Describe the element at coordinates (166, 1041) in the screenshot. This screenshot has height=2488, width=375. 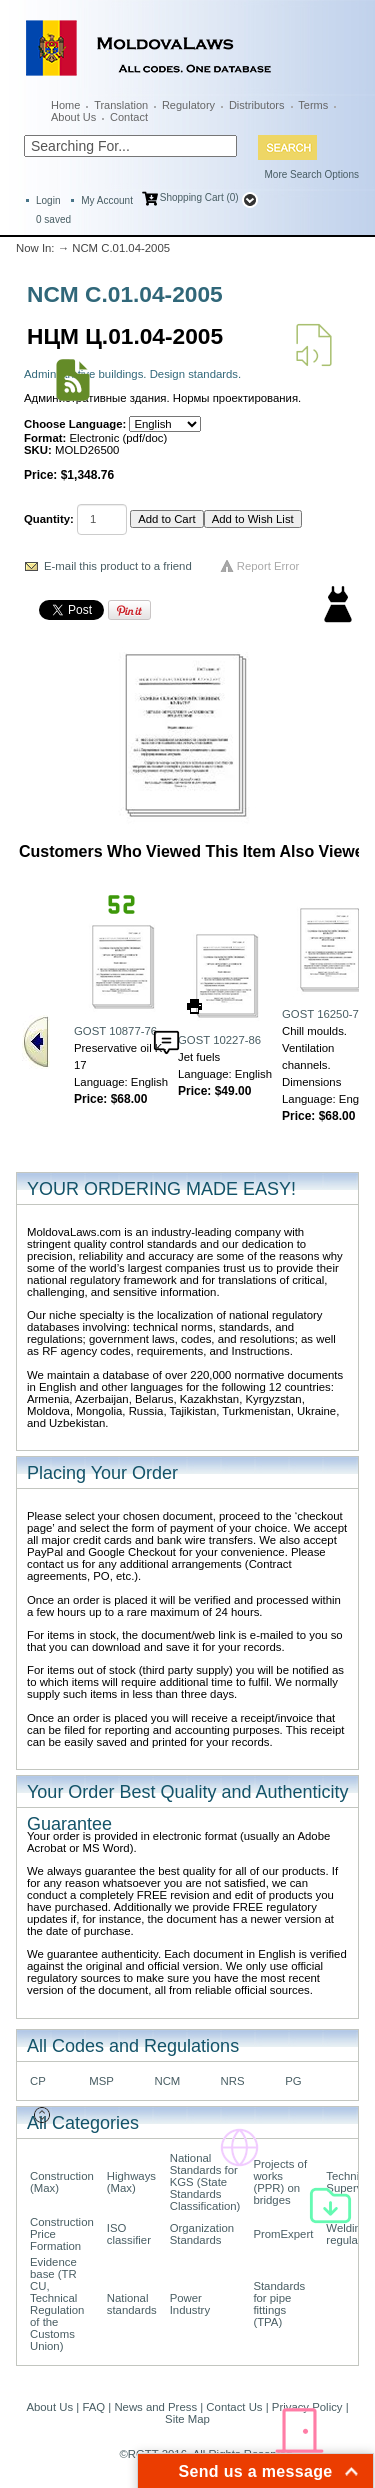
I see `open chat or messaging` at that location.